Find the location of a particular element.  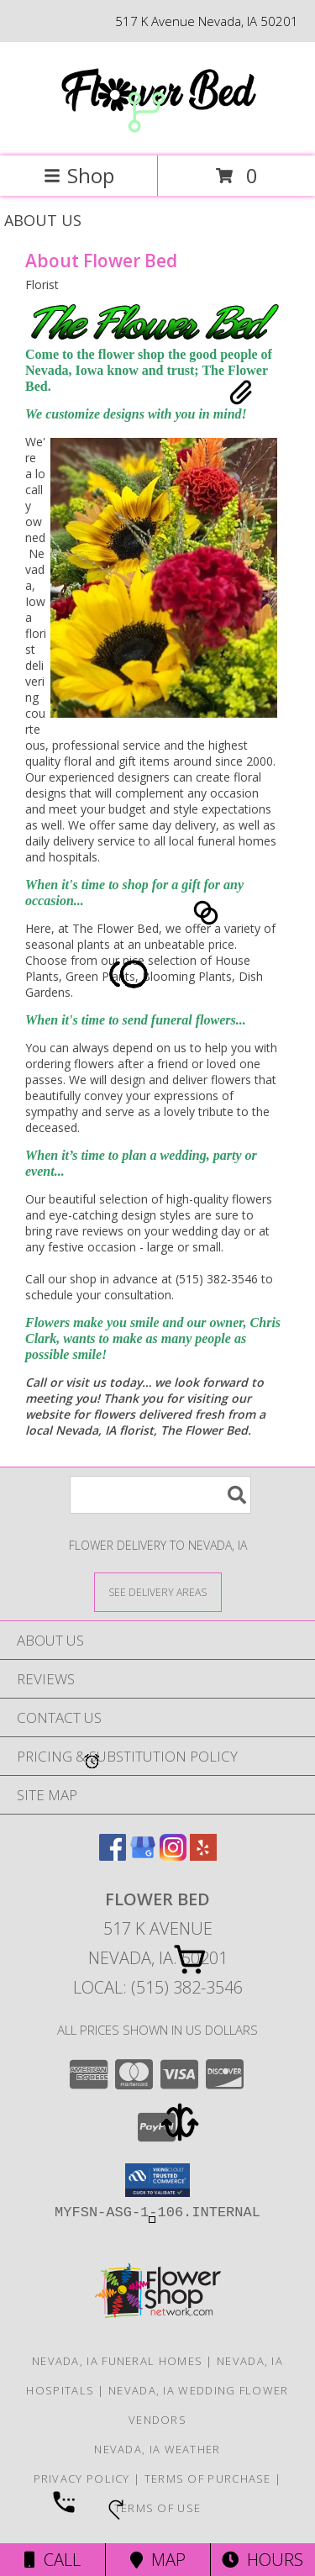

stop media playback is located at coordinates (152, 2220).